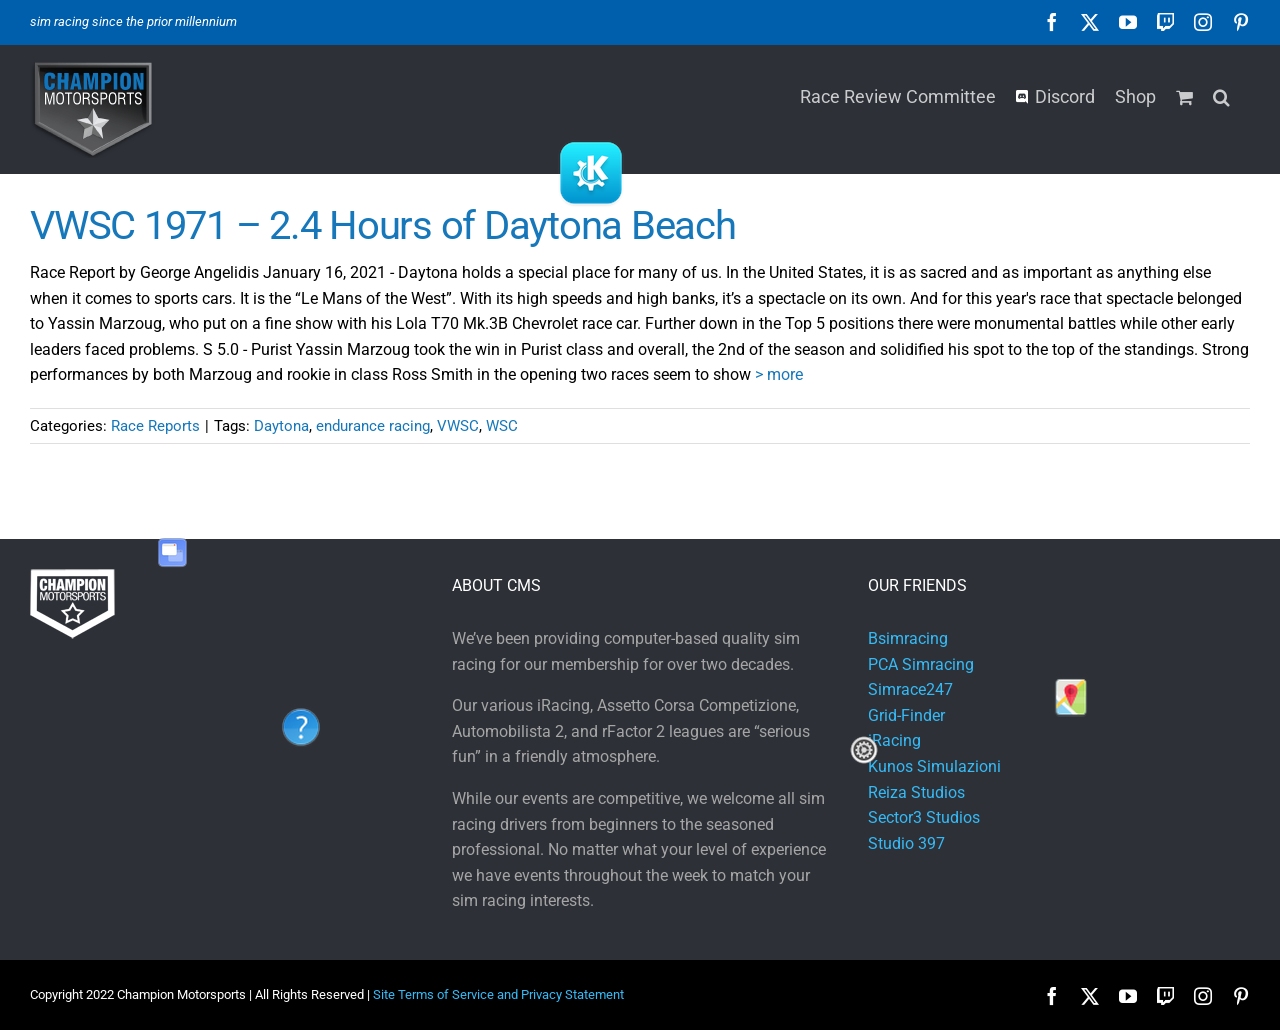  Describe the element at coordinates (591, 173) in the screenshot. I see `launch kde desktop environment settings` at that location.